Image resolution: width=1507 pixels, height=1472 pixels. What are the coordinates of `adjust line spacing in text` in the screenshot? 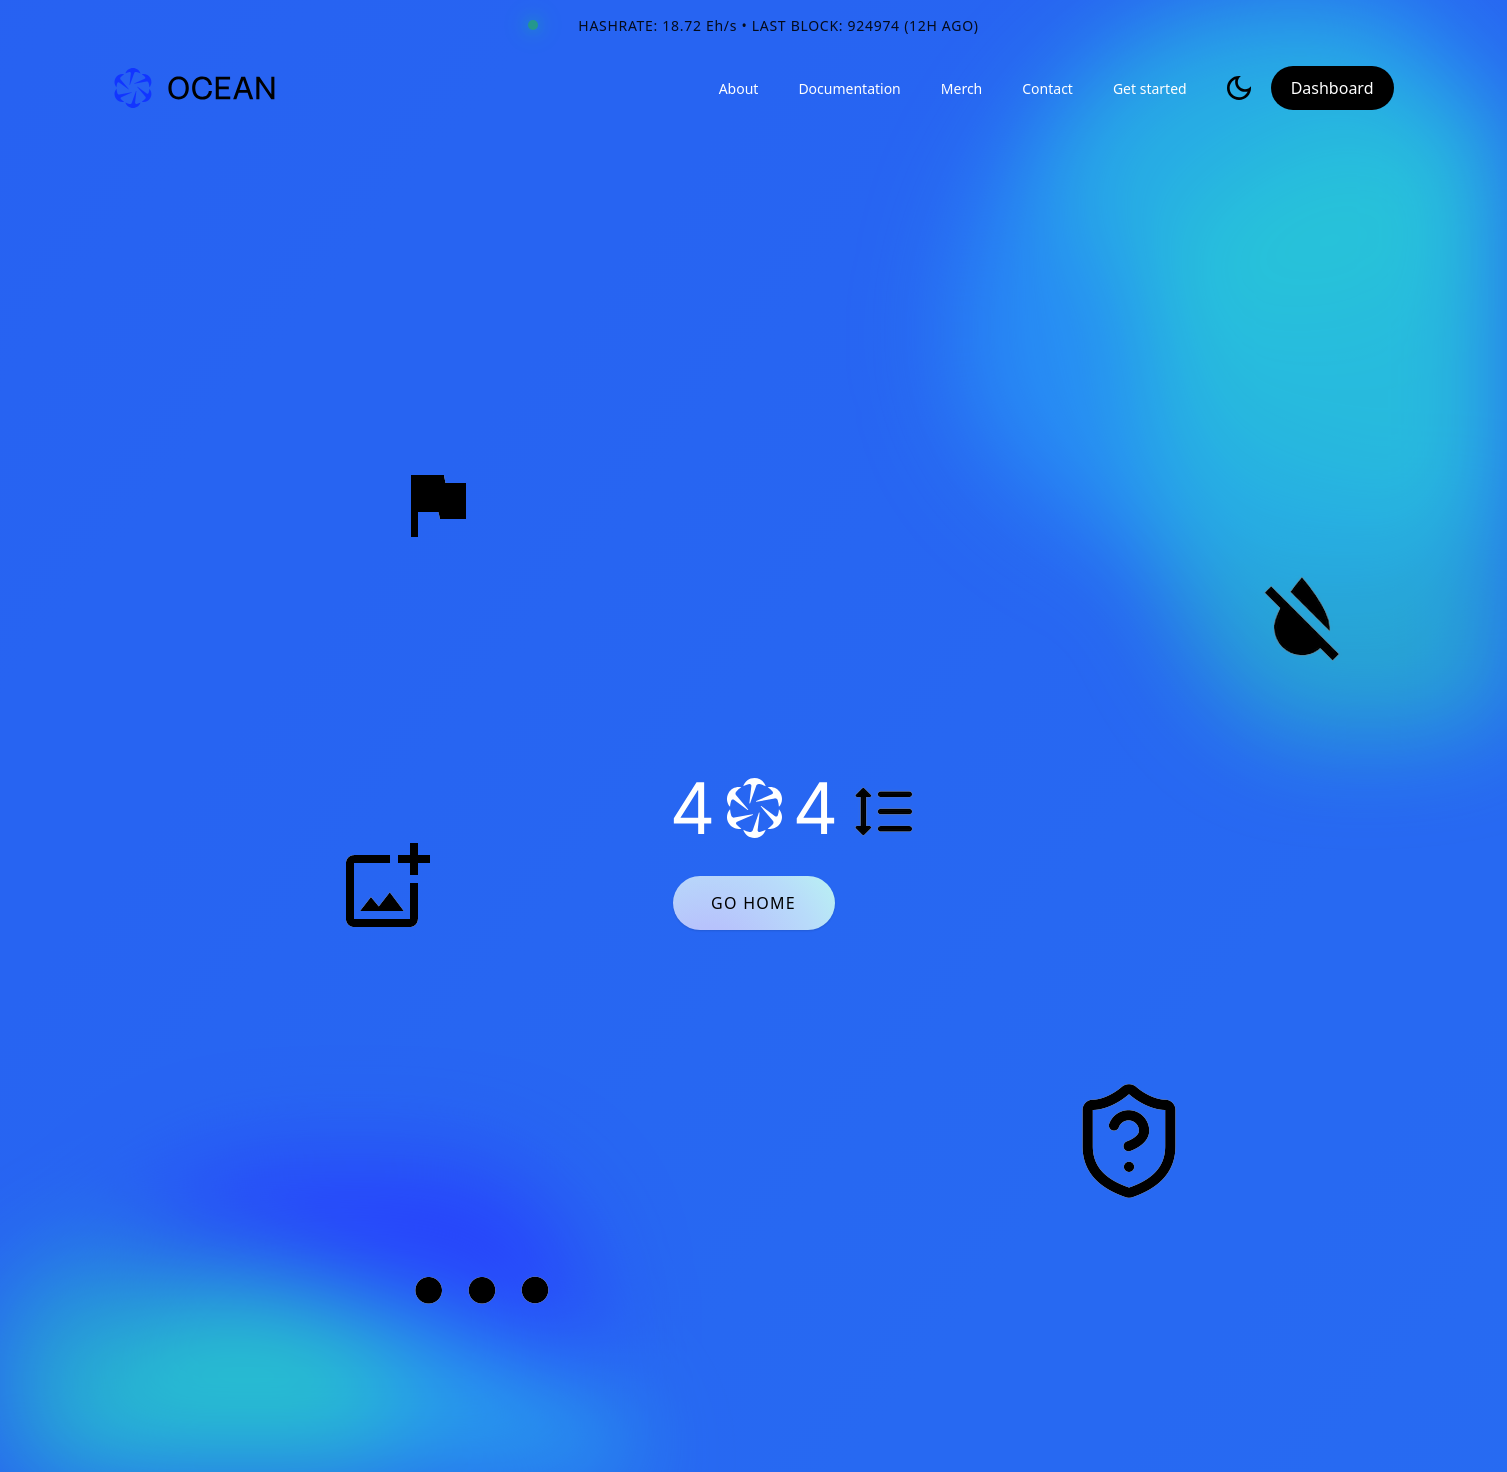 It's located at (883, 811).